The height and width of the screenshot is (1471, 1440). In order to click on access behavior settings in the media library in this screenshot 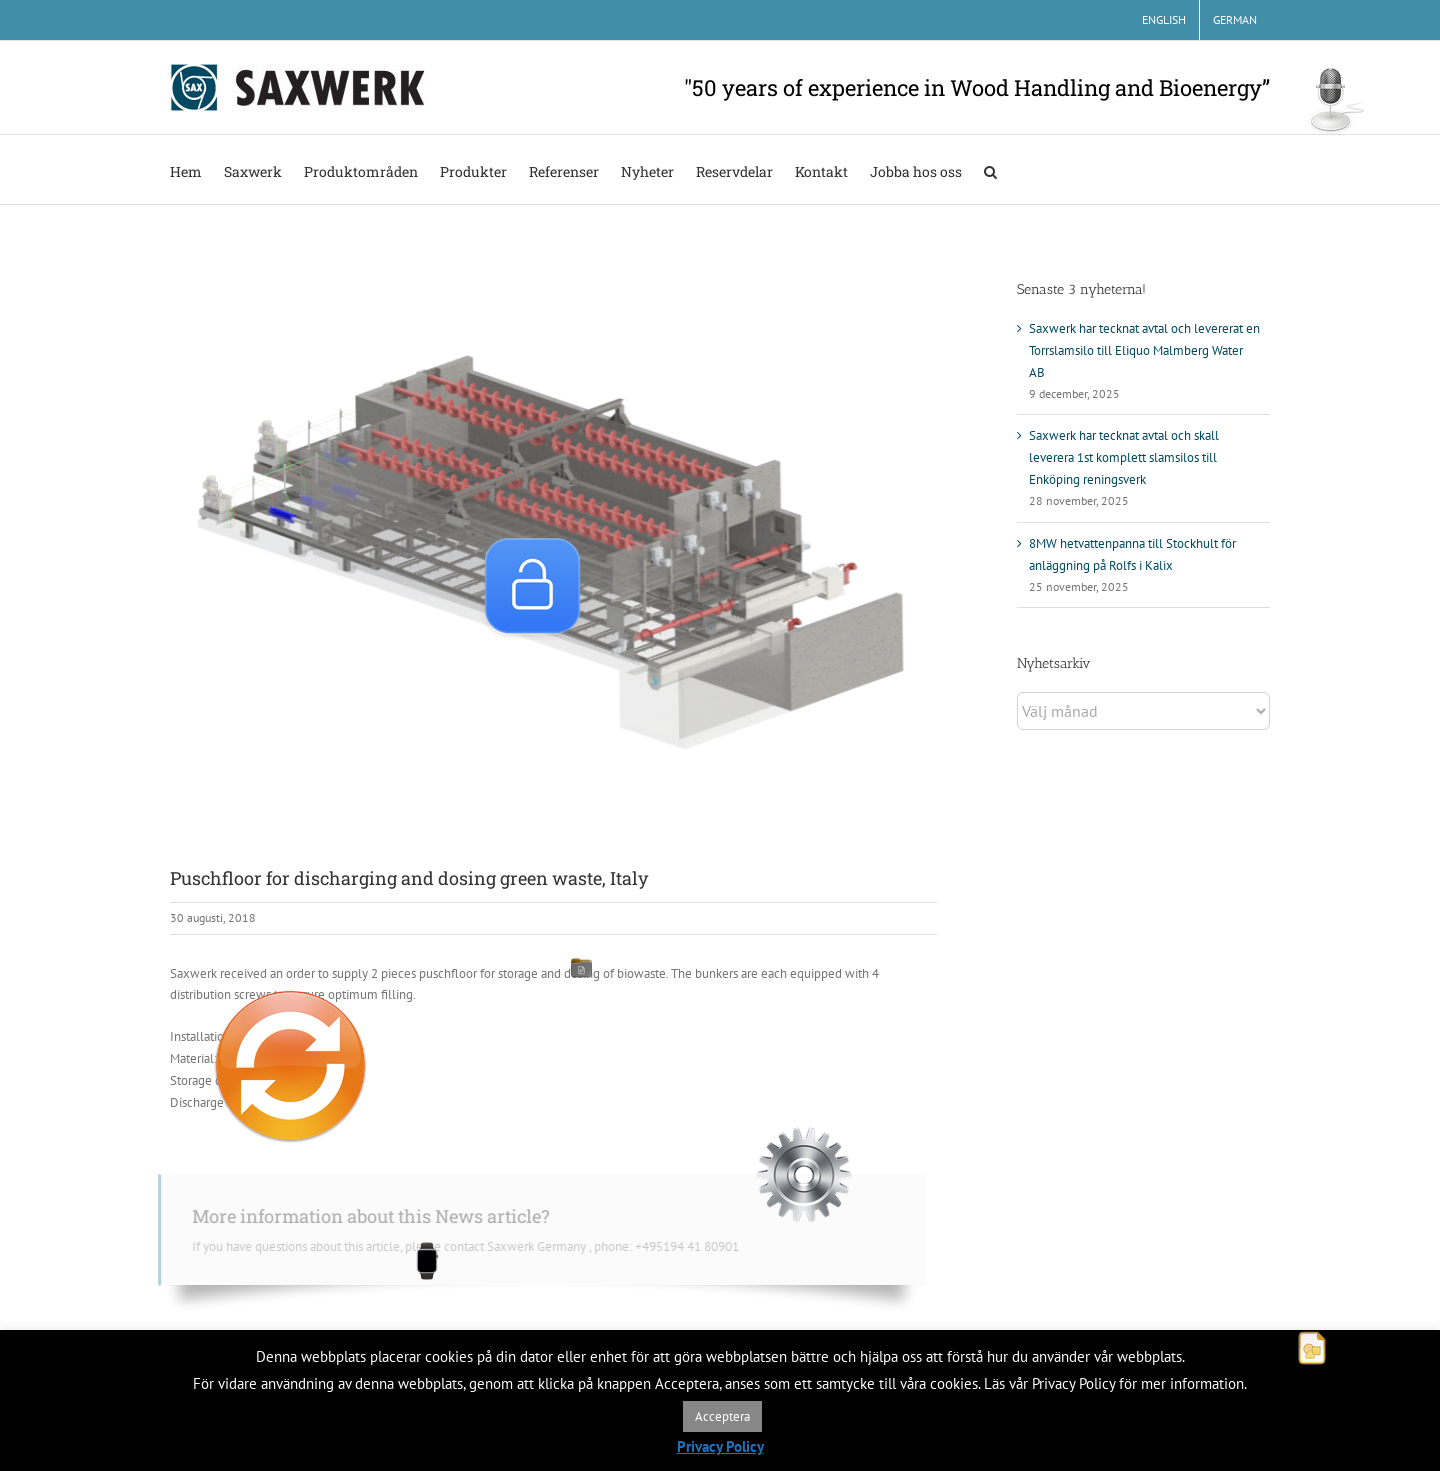, I will do `click(804, 1175)`.